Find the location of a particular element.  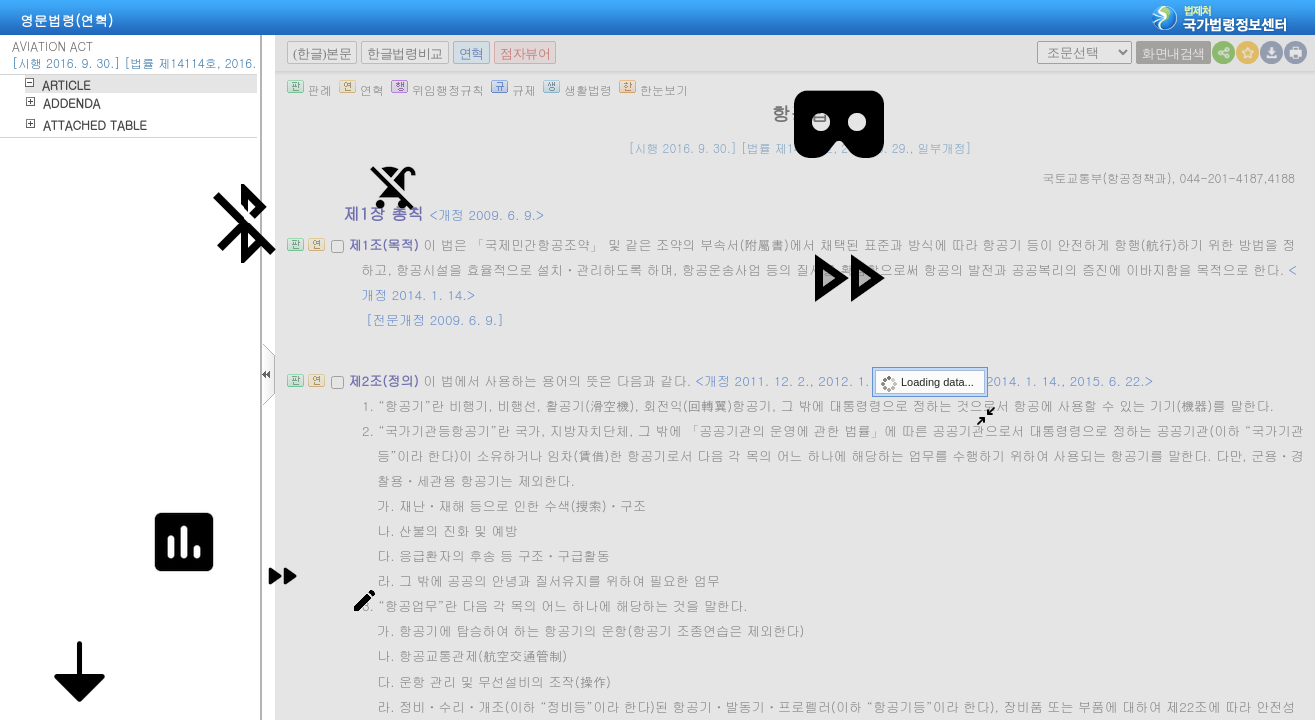

skip forward in media playback is located at coordinates (847, 278).